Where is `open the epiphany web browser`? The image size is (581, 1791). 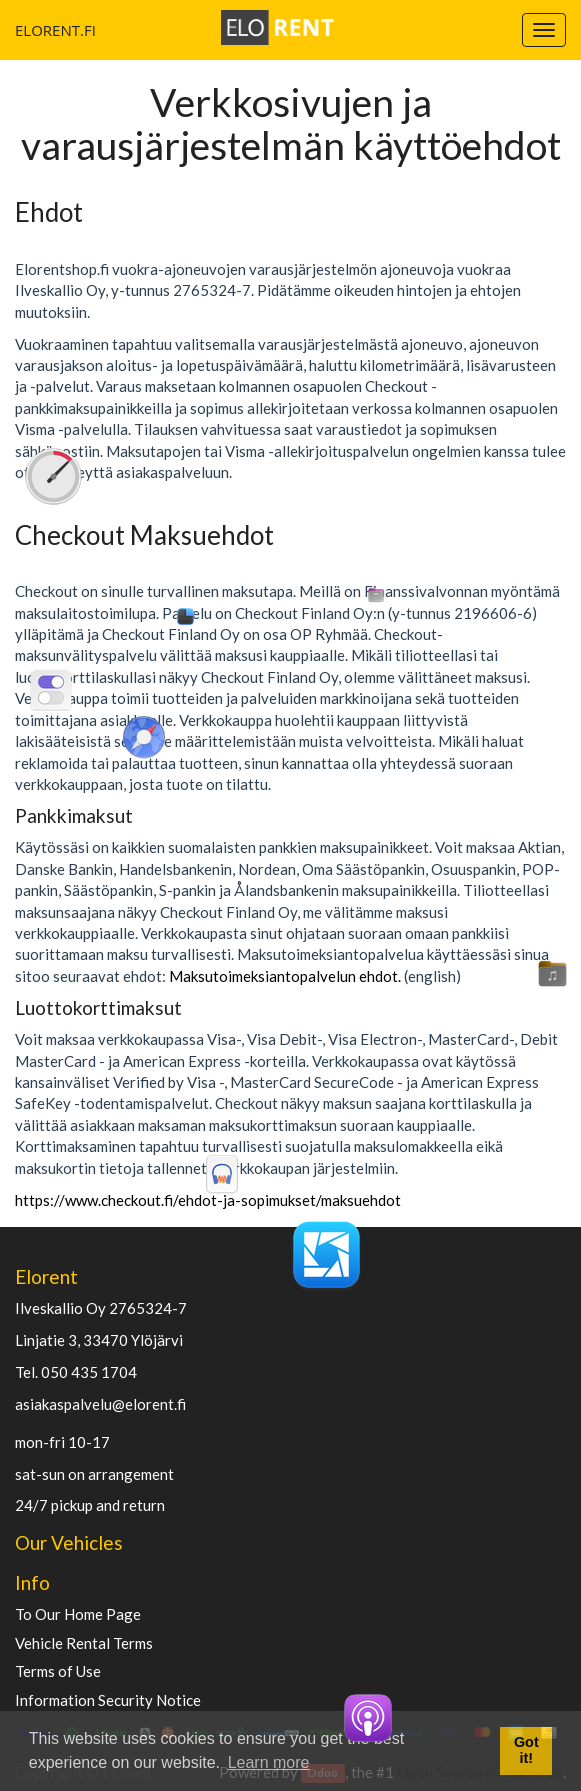 open the epiphany web browser is located at coordinates (144, 737).